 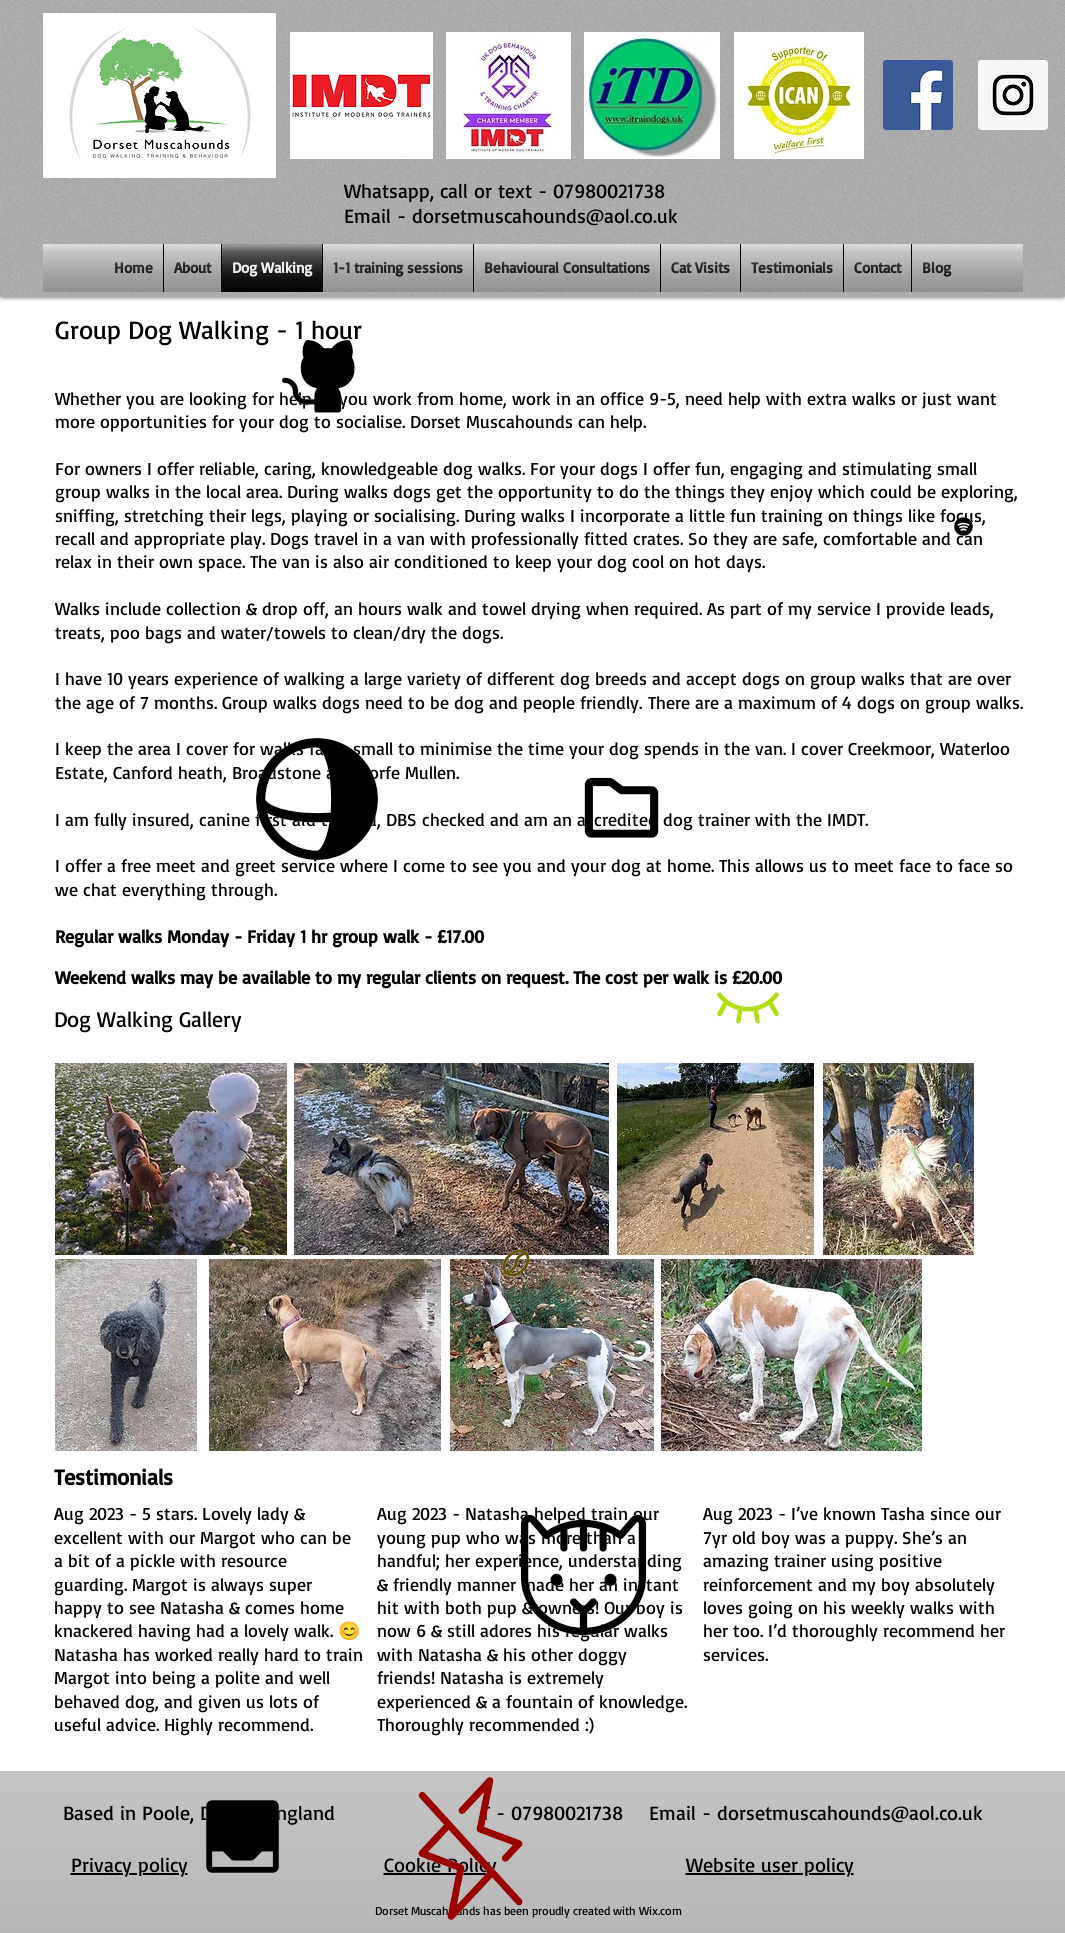 What do you see at coordinates (963, 526) in the screenshot?
I see `open Spotify app` at bounding box center [963, 526].